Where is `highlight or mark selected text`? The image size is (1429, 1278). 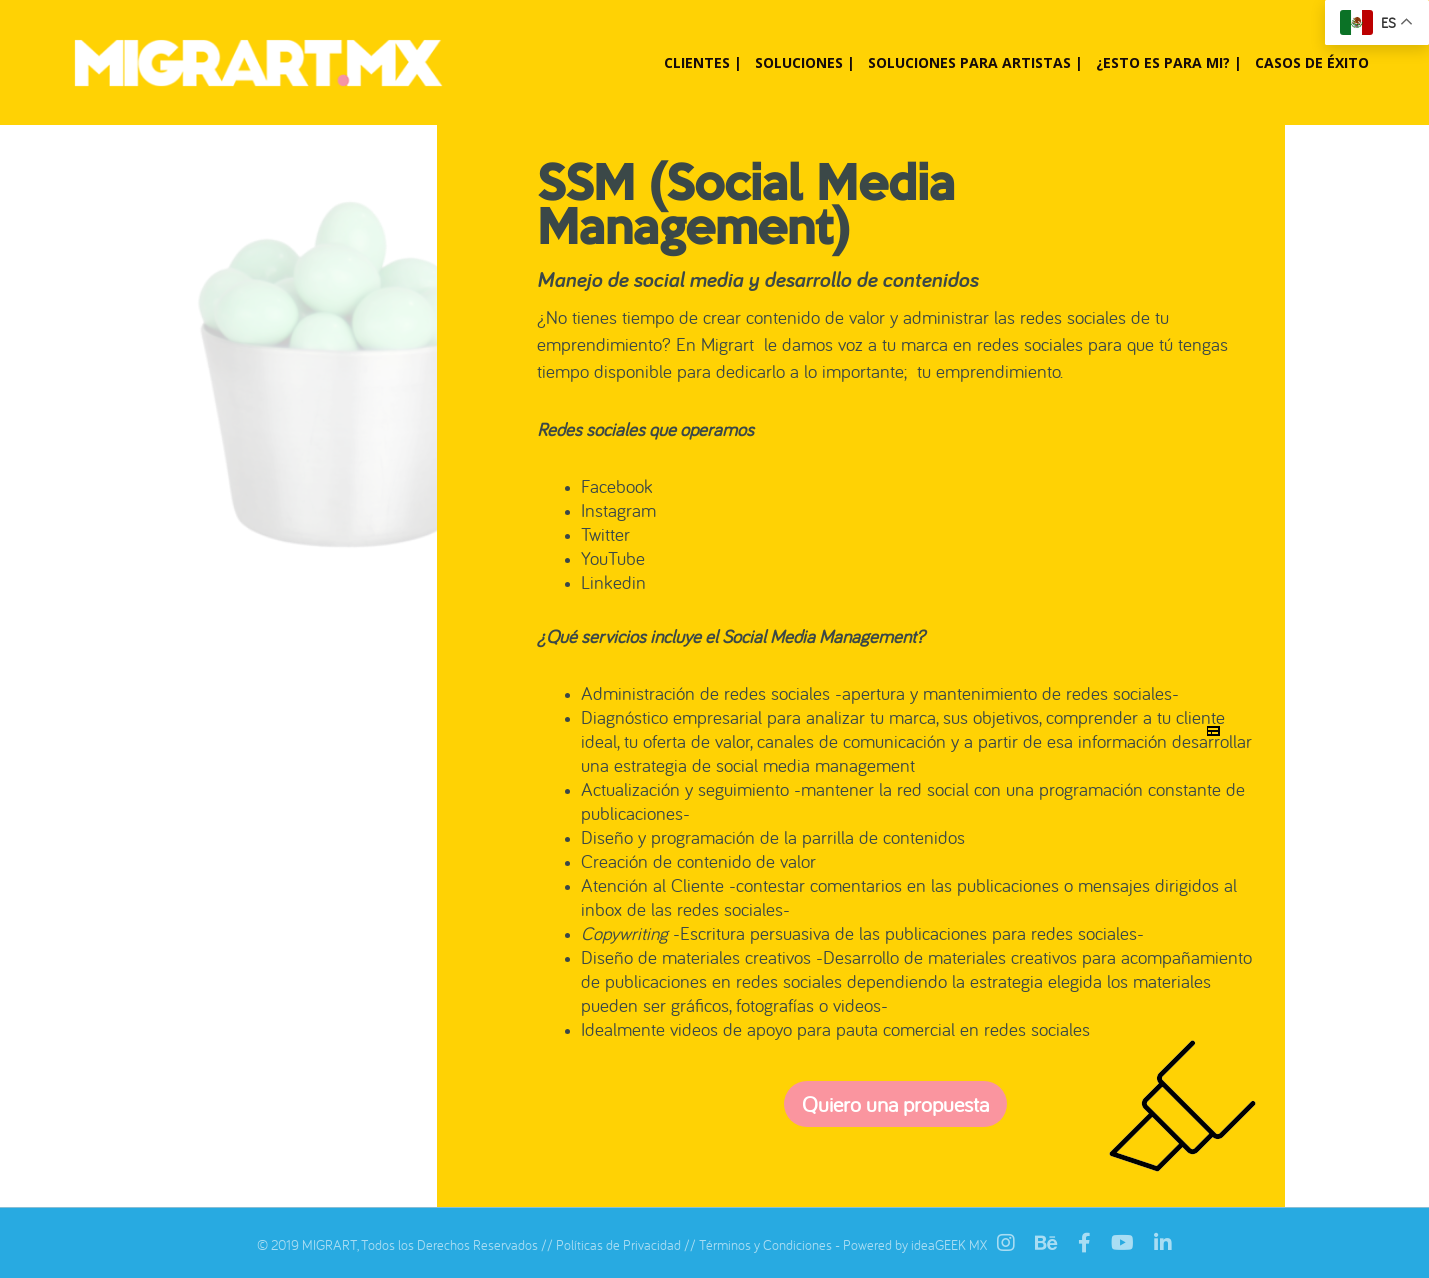
highlight or mark selected text is located at coordinates (1177, 1113).